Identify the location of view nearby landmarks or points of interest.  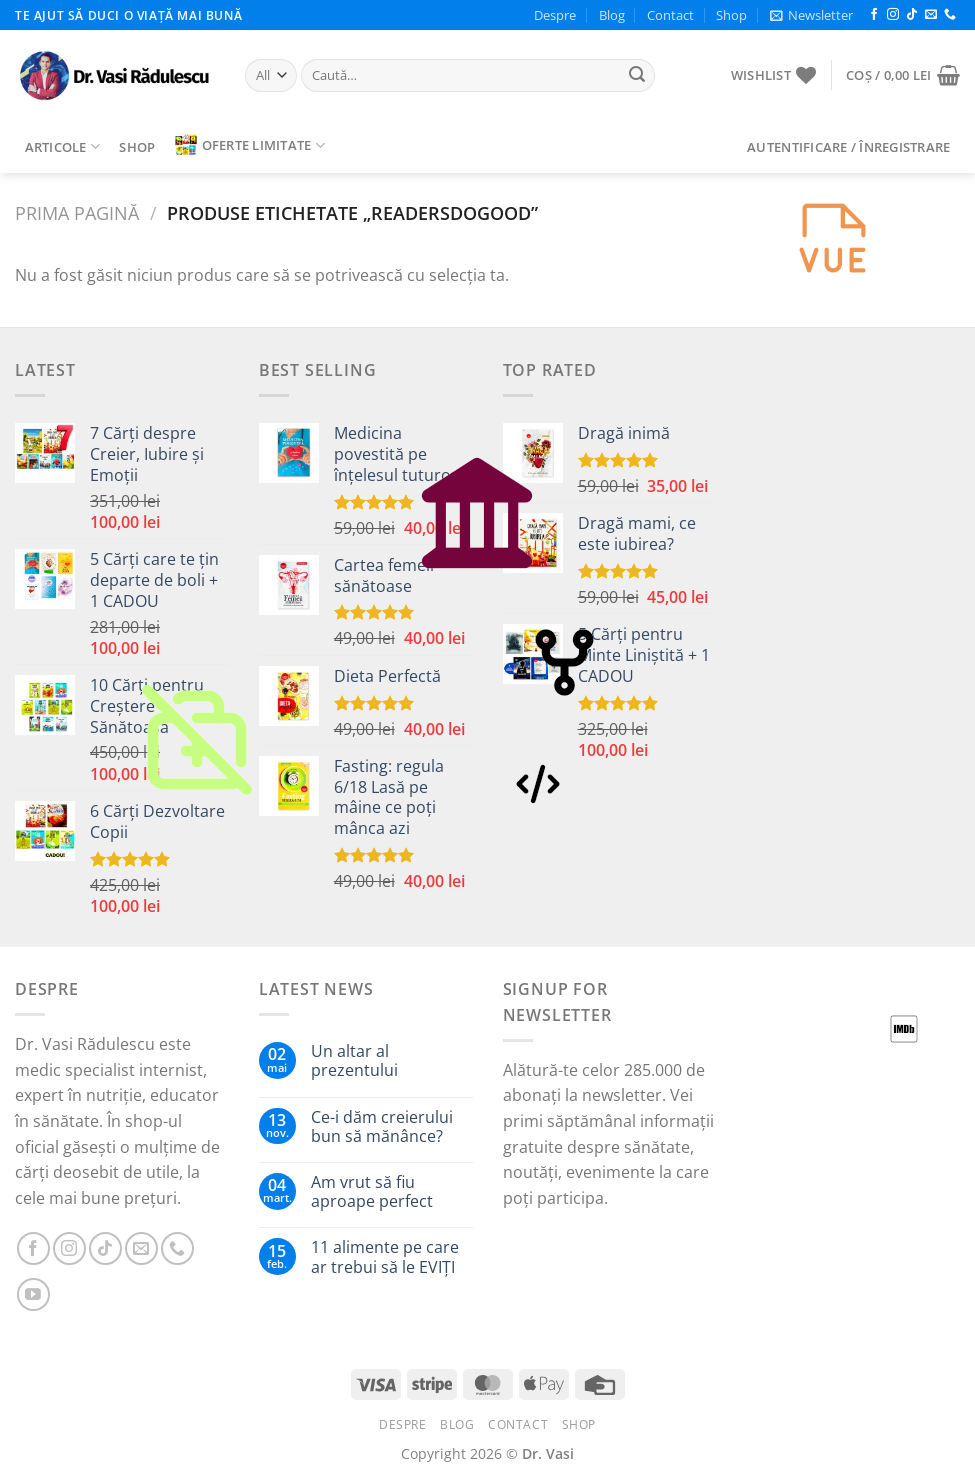
(477, 513).